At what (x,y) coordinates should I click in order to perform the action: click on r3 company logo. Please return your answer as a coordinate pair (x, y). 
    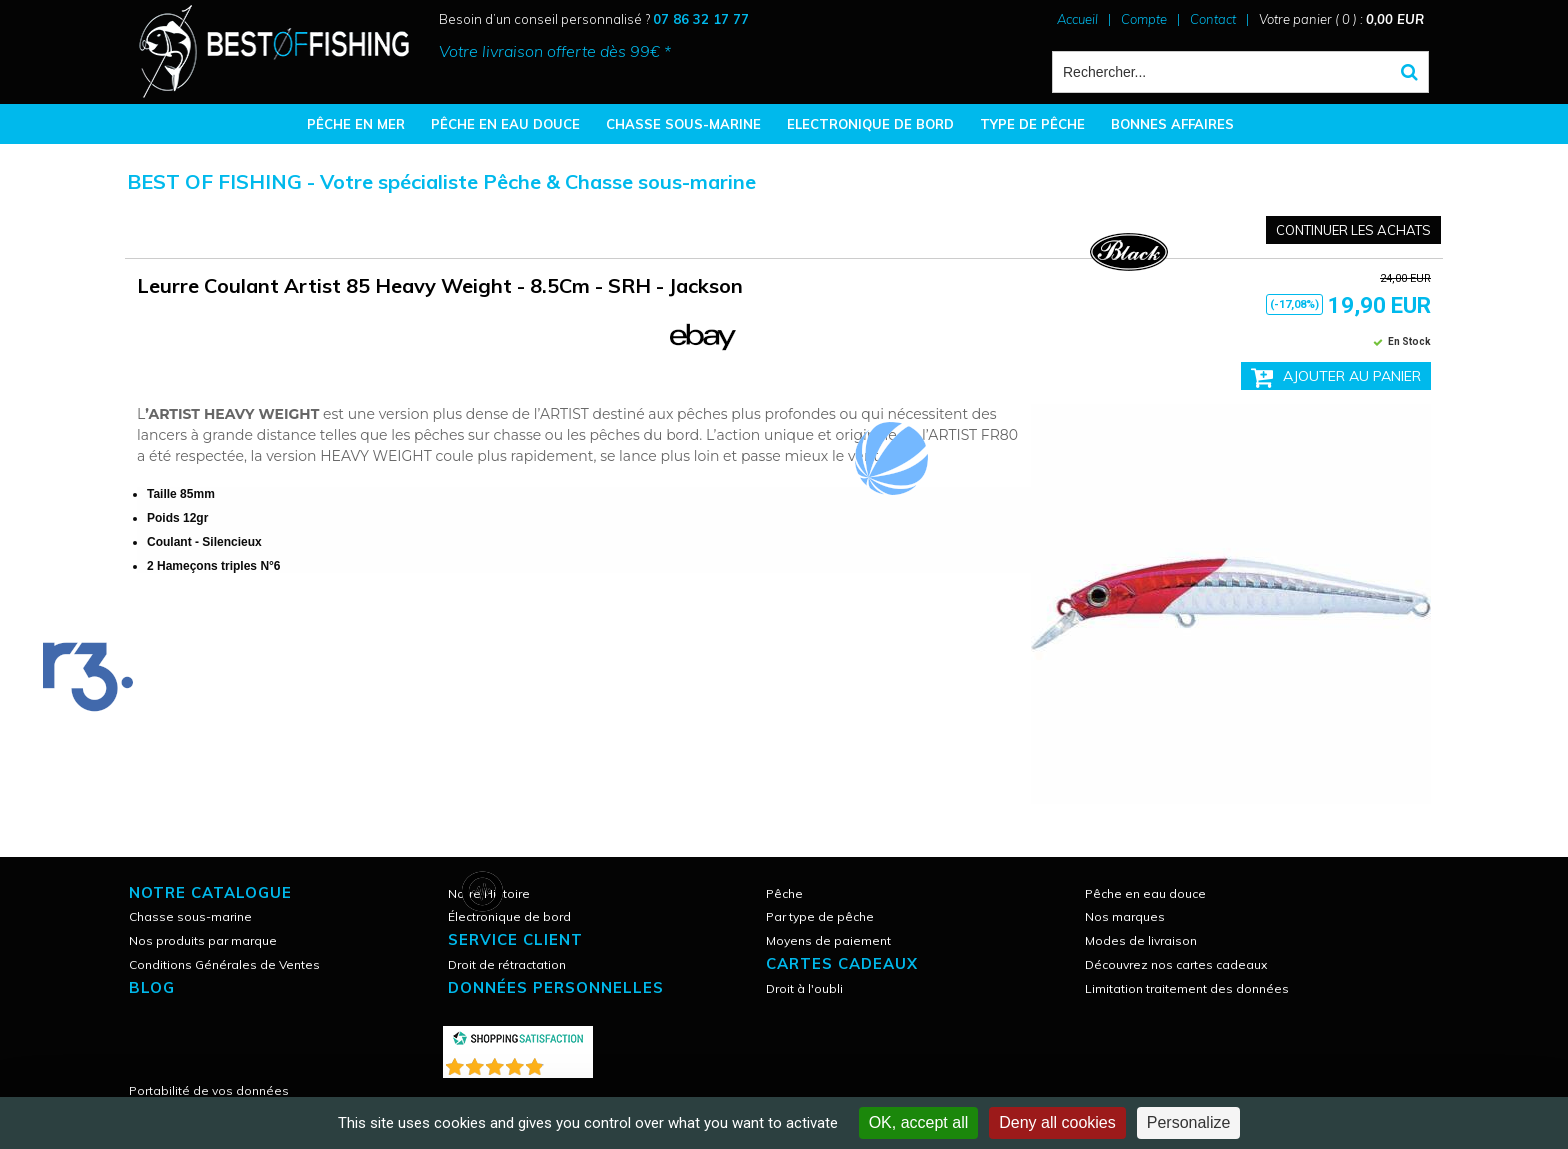
    Looking at the image, I should click on (88, 677).